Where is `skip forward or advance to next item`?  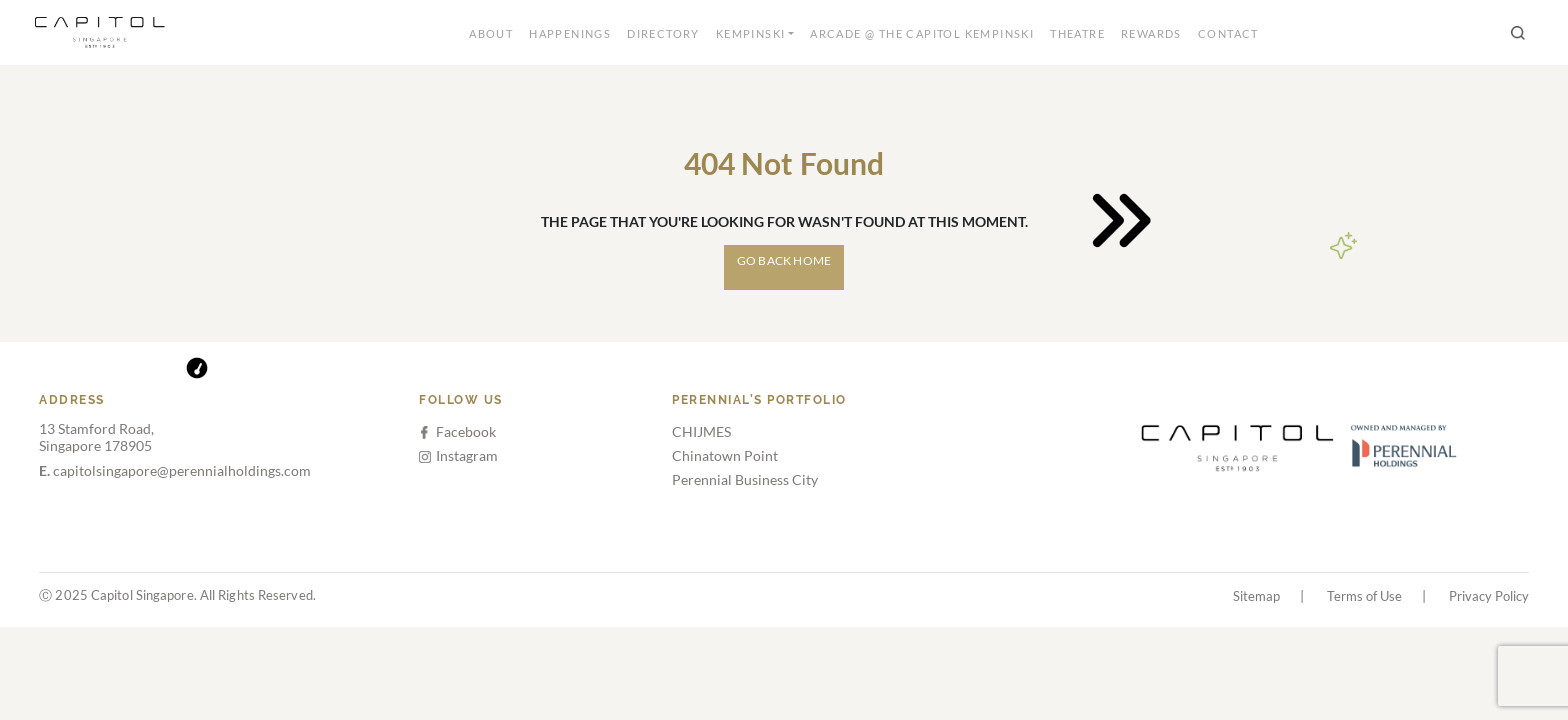
skip forward or advance to next item is located at coordinates (1119, 220).